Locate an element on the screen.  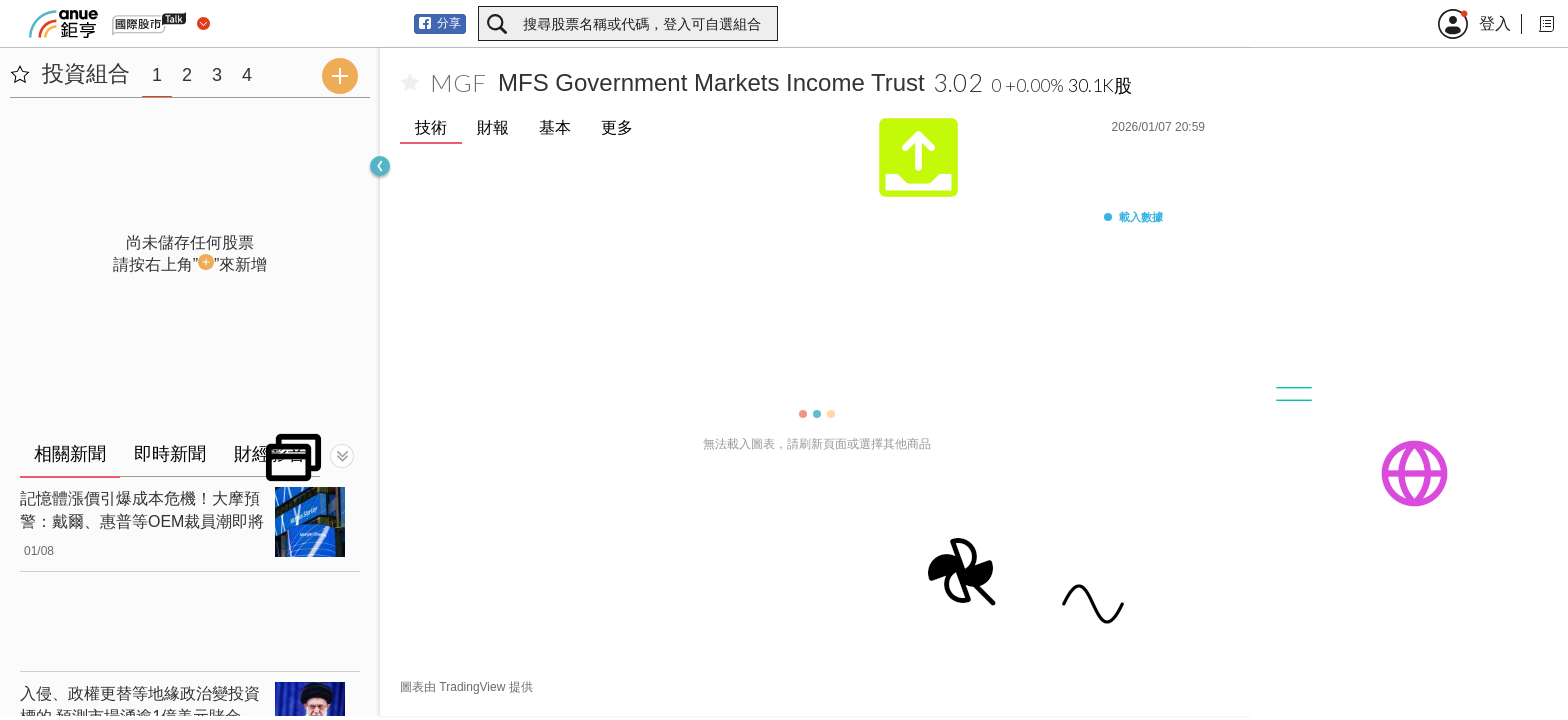
switch to global or international settings is located at coordinates (1414, 473).